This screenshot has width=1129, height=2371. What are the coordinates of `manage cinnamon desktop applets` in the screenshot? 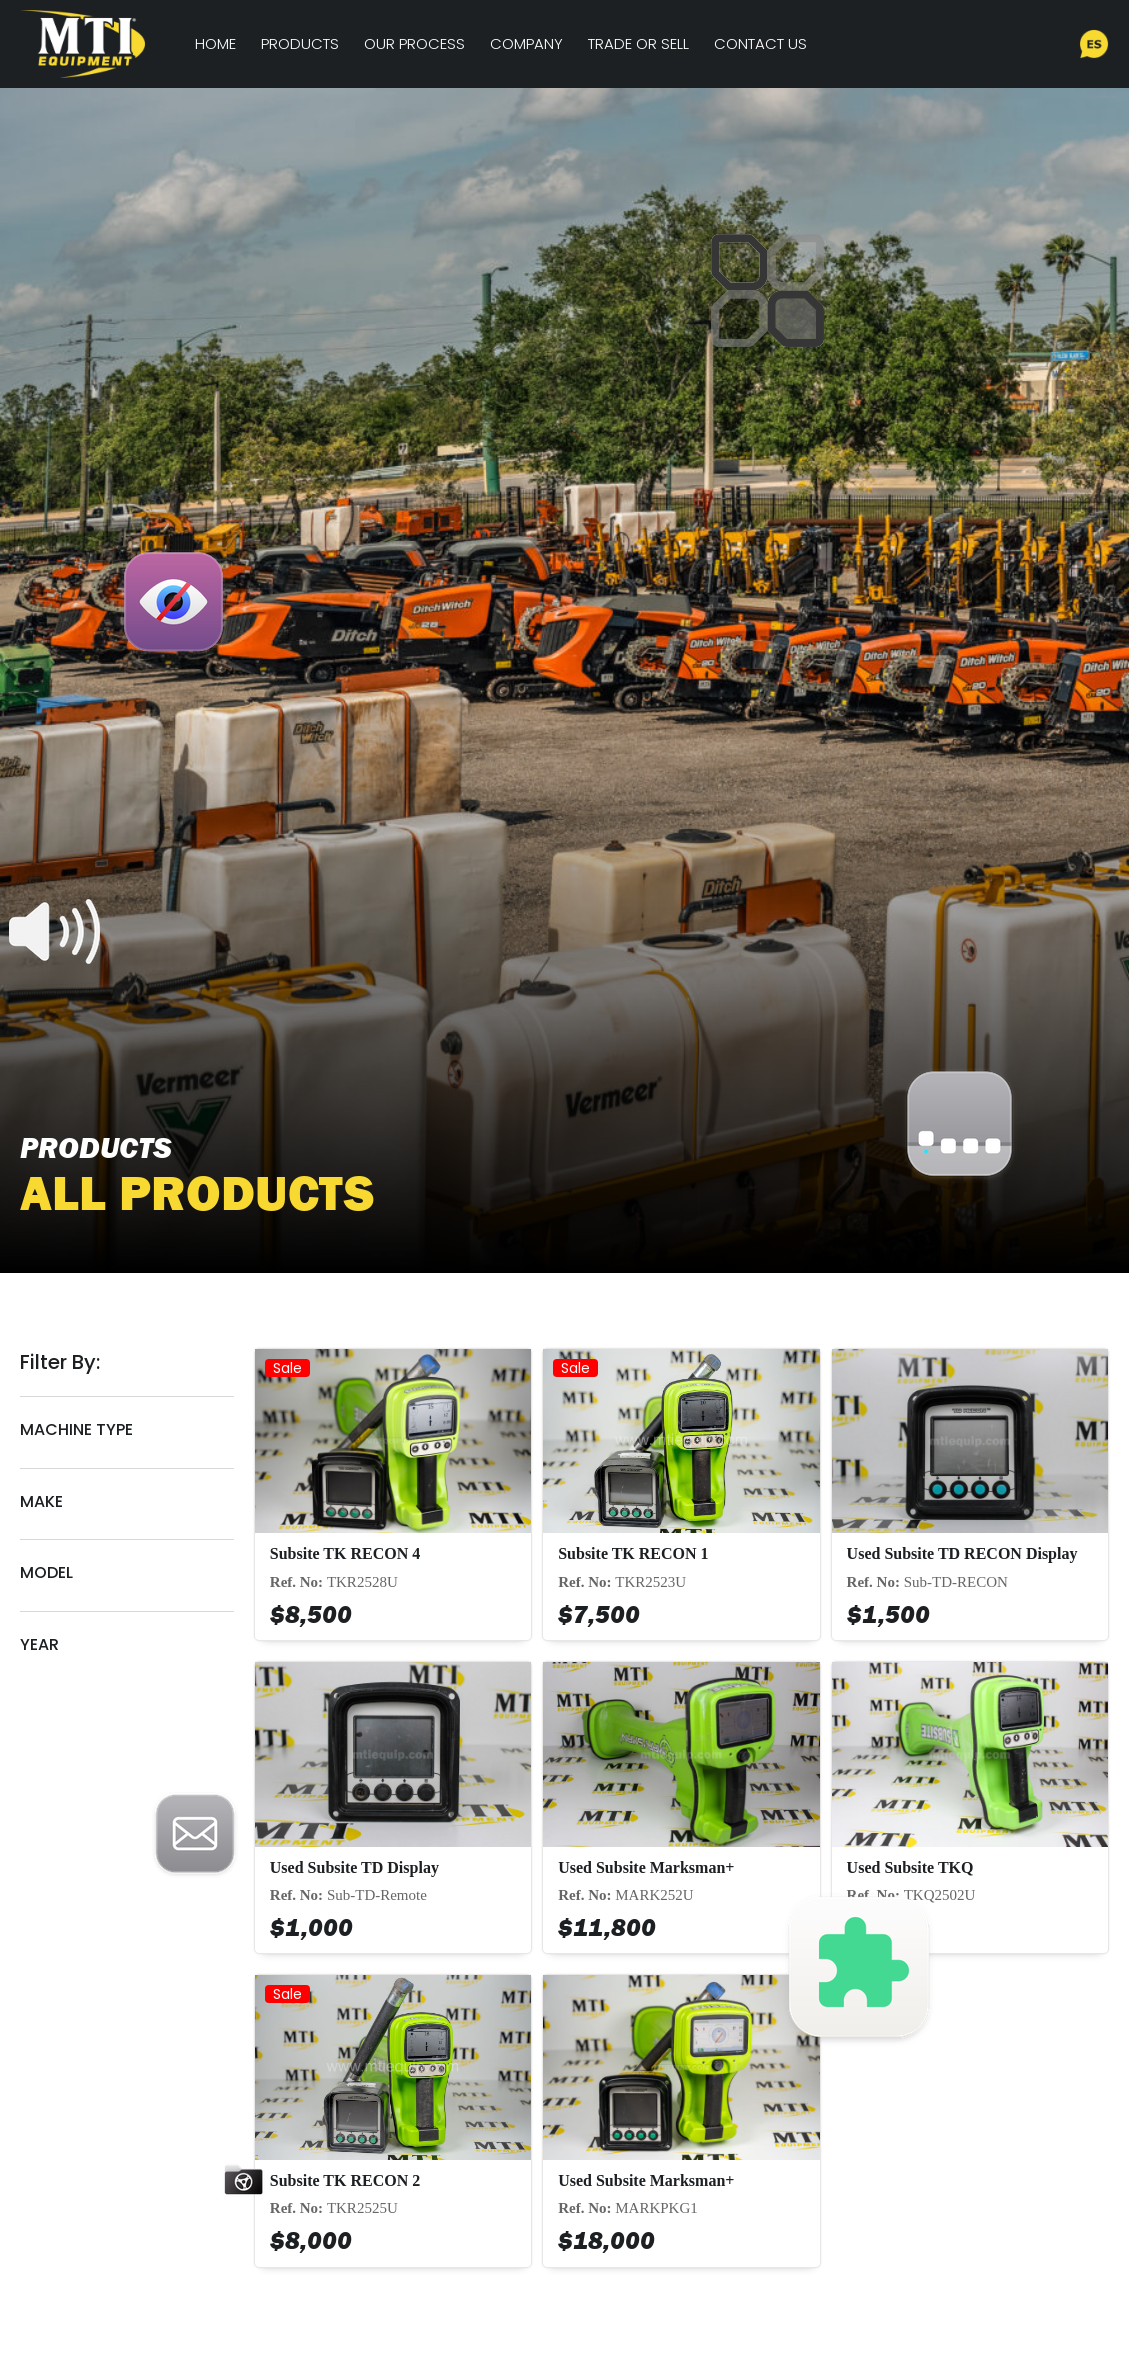 It's located at (959, 1125).